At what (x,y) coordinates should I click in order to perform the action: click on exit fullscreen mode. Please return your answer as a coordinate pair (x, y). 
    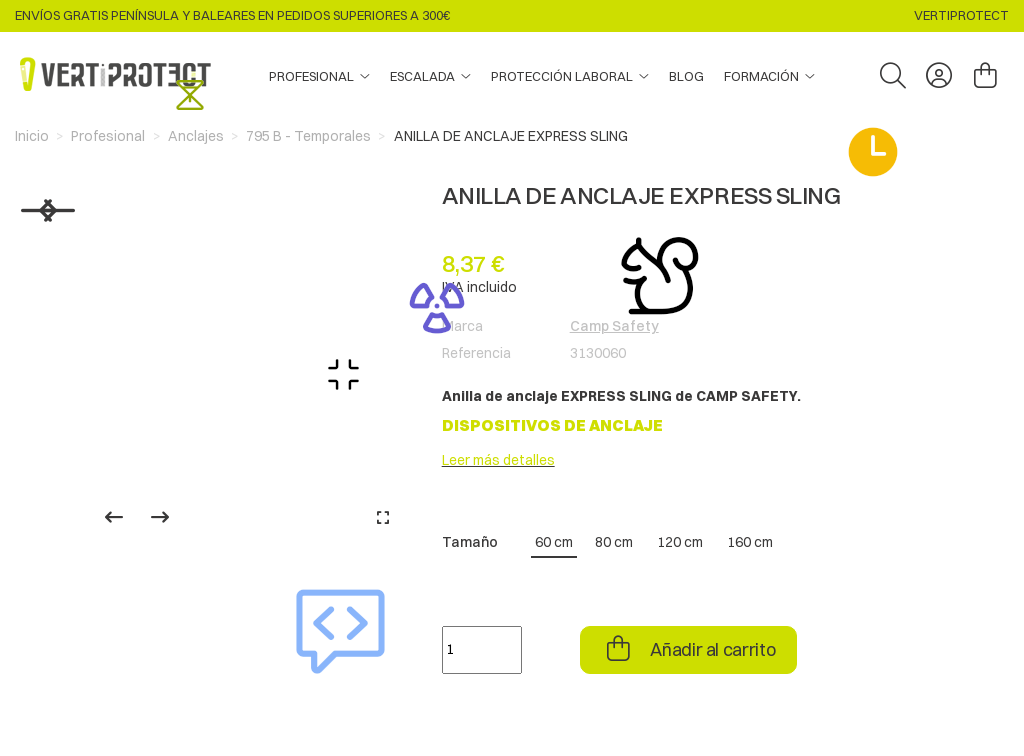
    Looking at the image, I should click on (343, 374).